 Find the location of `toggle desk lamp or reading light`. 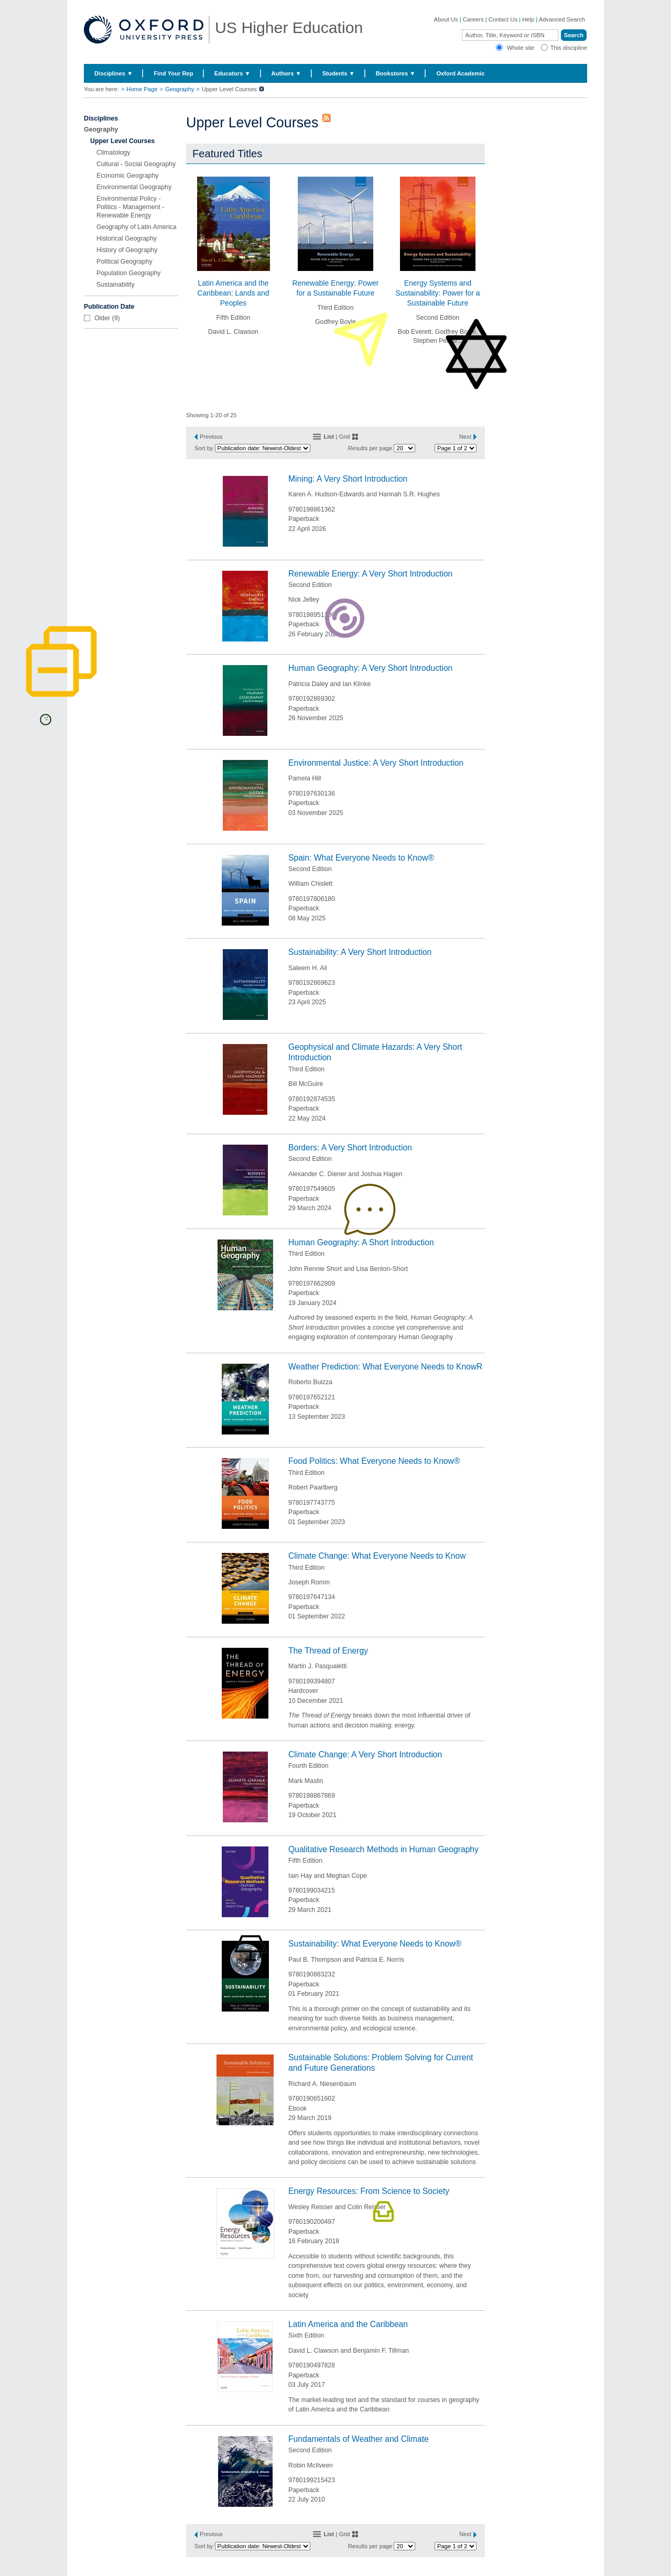

toggle desk lamp or reading light is located at coordinates (251, 1948).